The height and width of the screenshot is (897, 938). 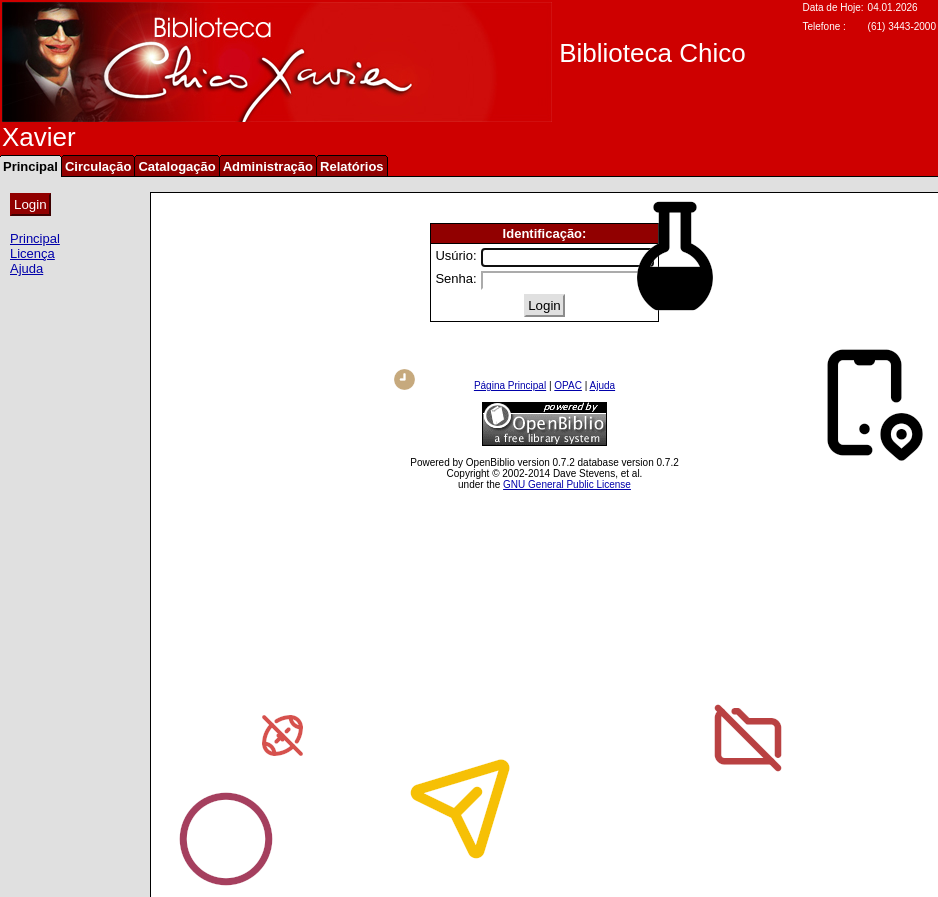 What do you see at coordinates (675, 256) in the screenshot?
I see `access laboratory or science features` at bounding box center [675, 256].